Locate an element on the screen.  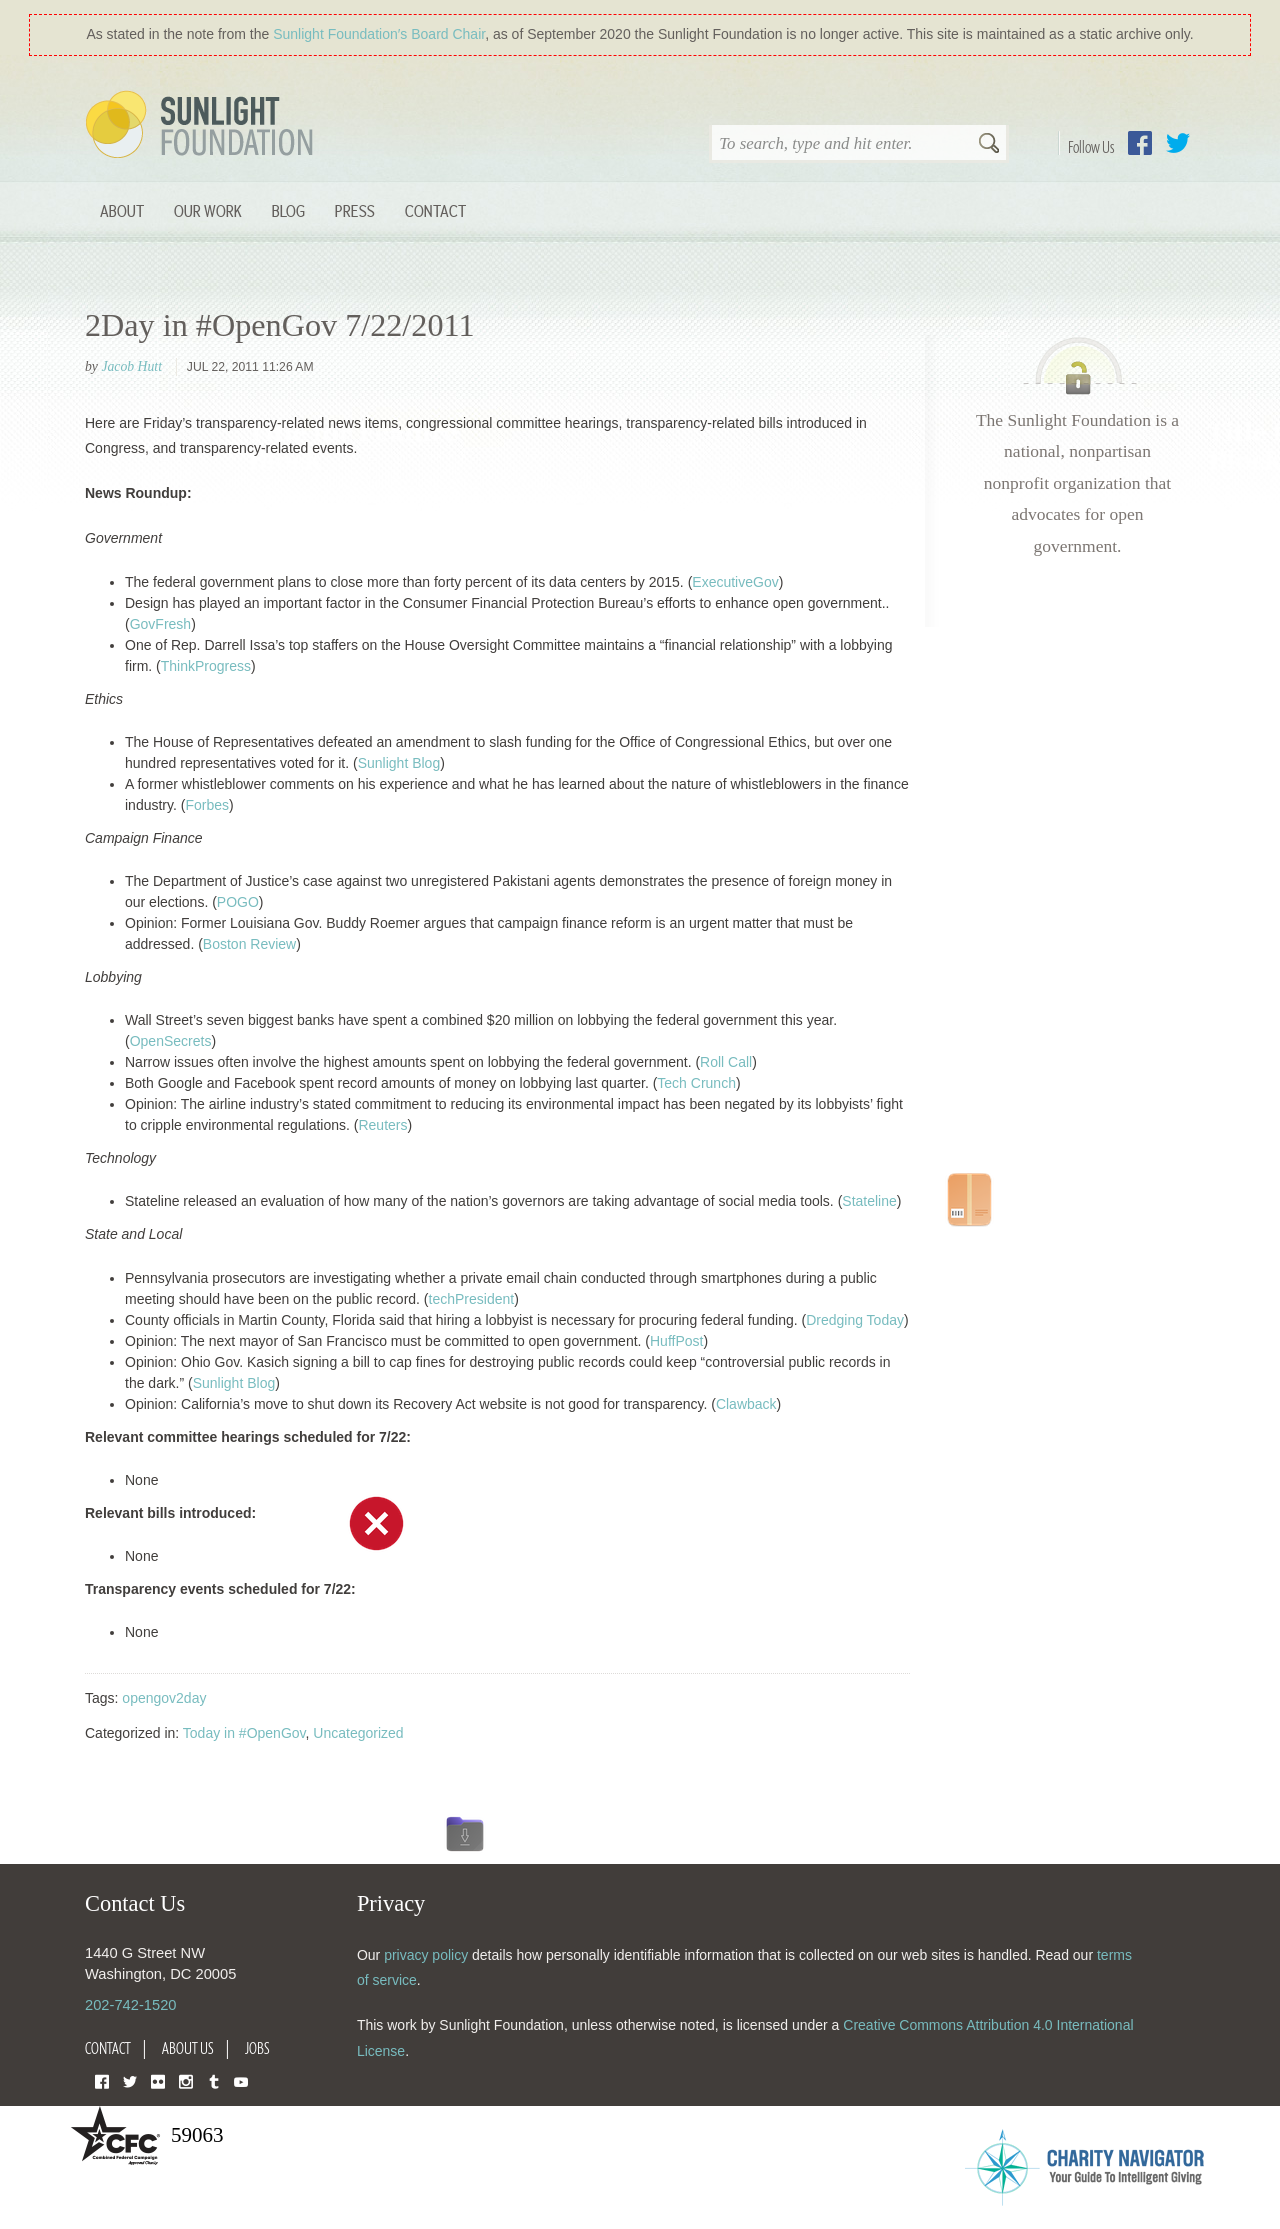
cancel or clear a calculation is located at coordinates (376, 1523).